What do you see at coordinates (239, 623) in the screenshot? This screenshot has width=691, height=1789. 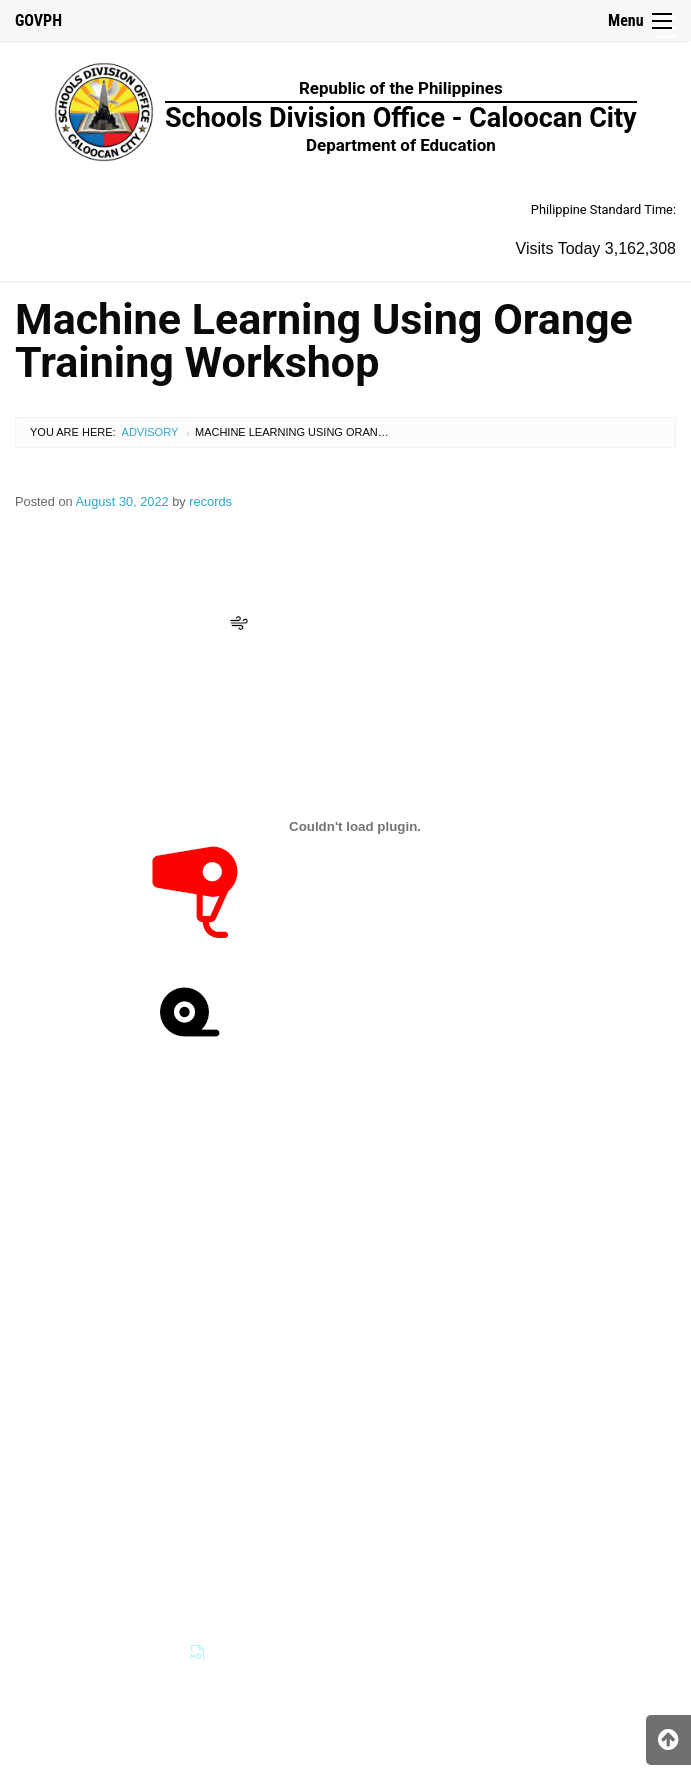 I see `indicates current wind conditions` at bounding box center [239, 623].